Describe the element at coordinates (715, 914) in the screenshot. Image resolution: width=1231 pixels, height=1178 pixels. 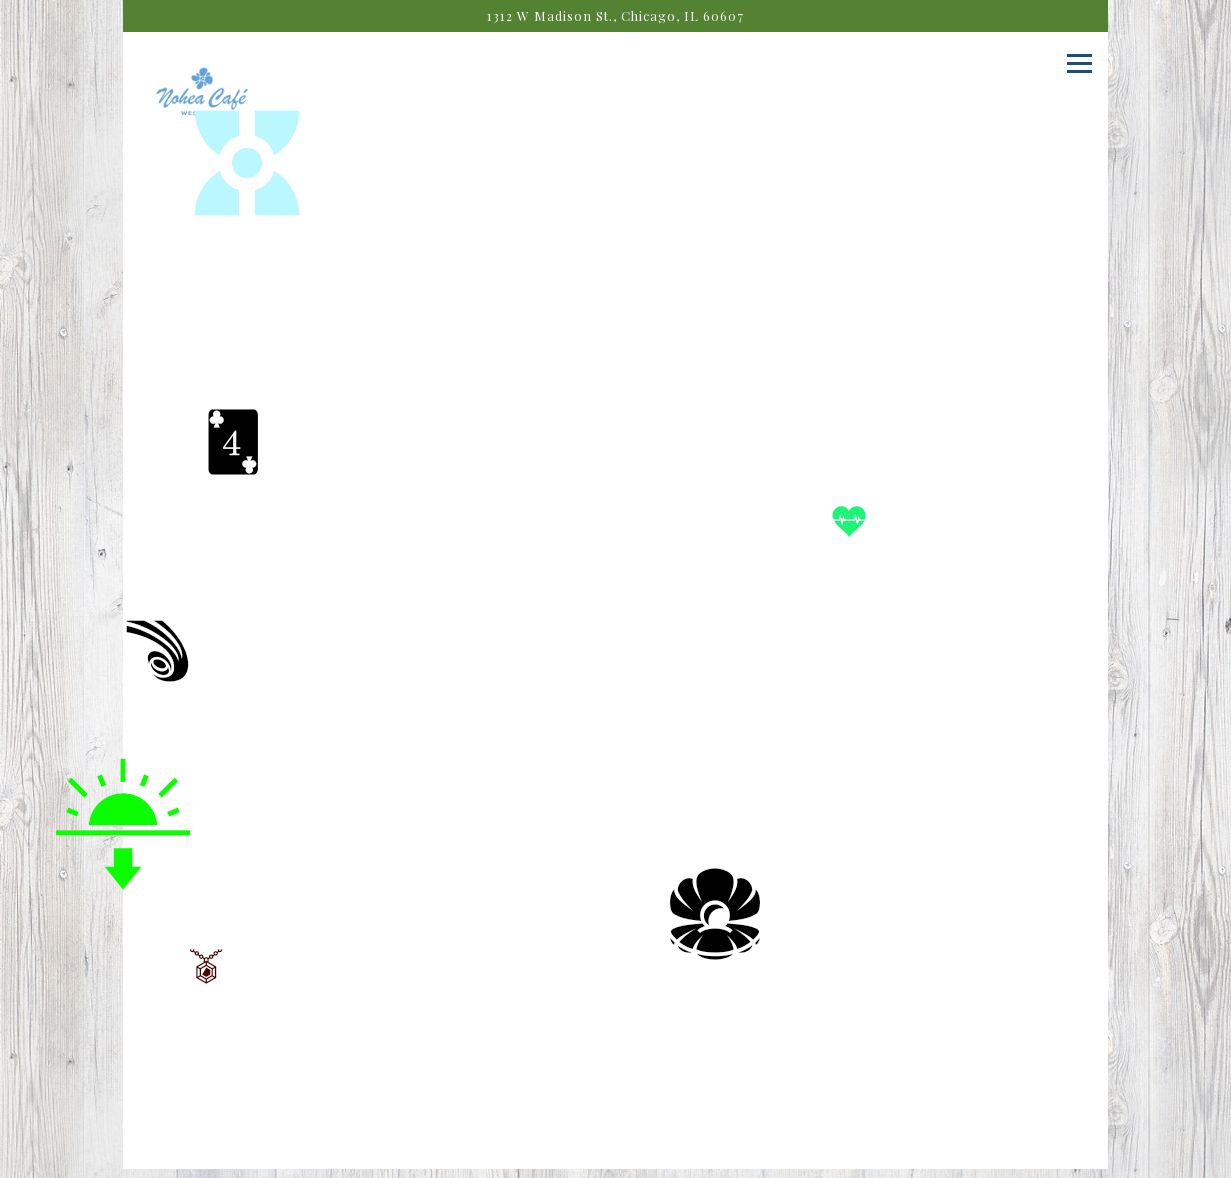
I see `oyster shell with pearl icon` at that location.